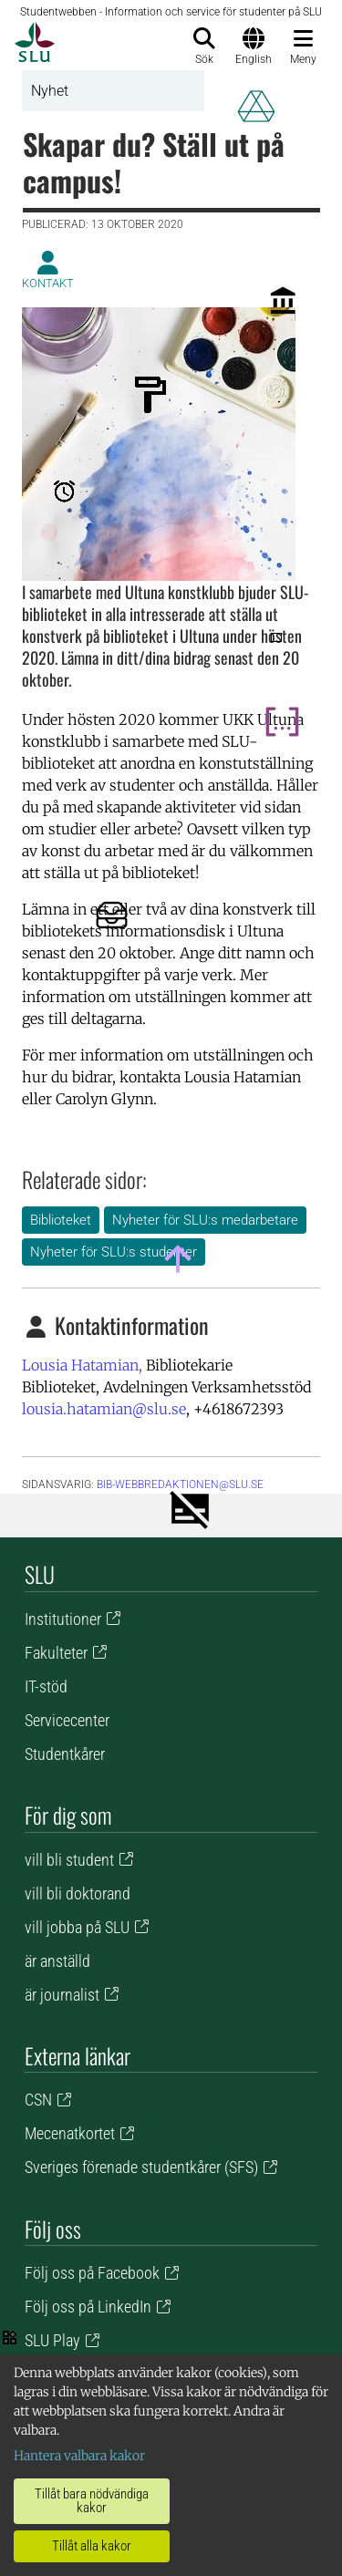  Describe the element at coordinates (150, 395) in the screenshot. I see `apply formatting style to selected content` at that location.